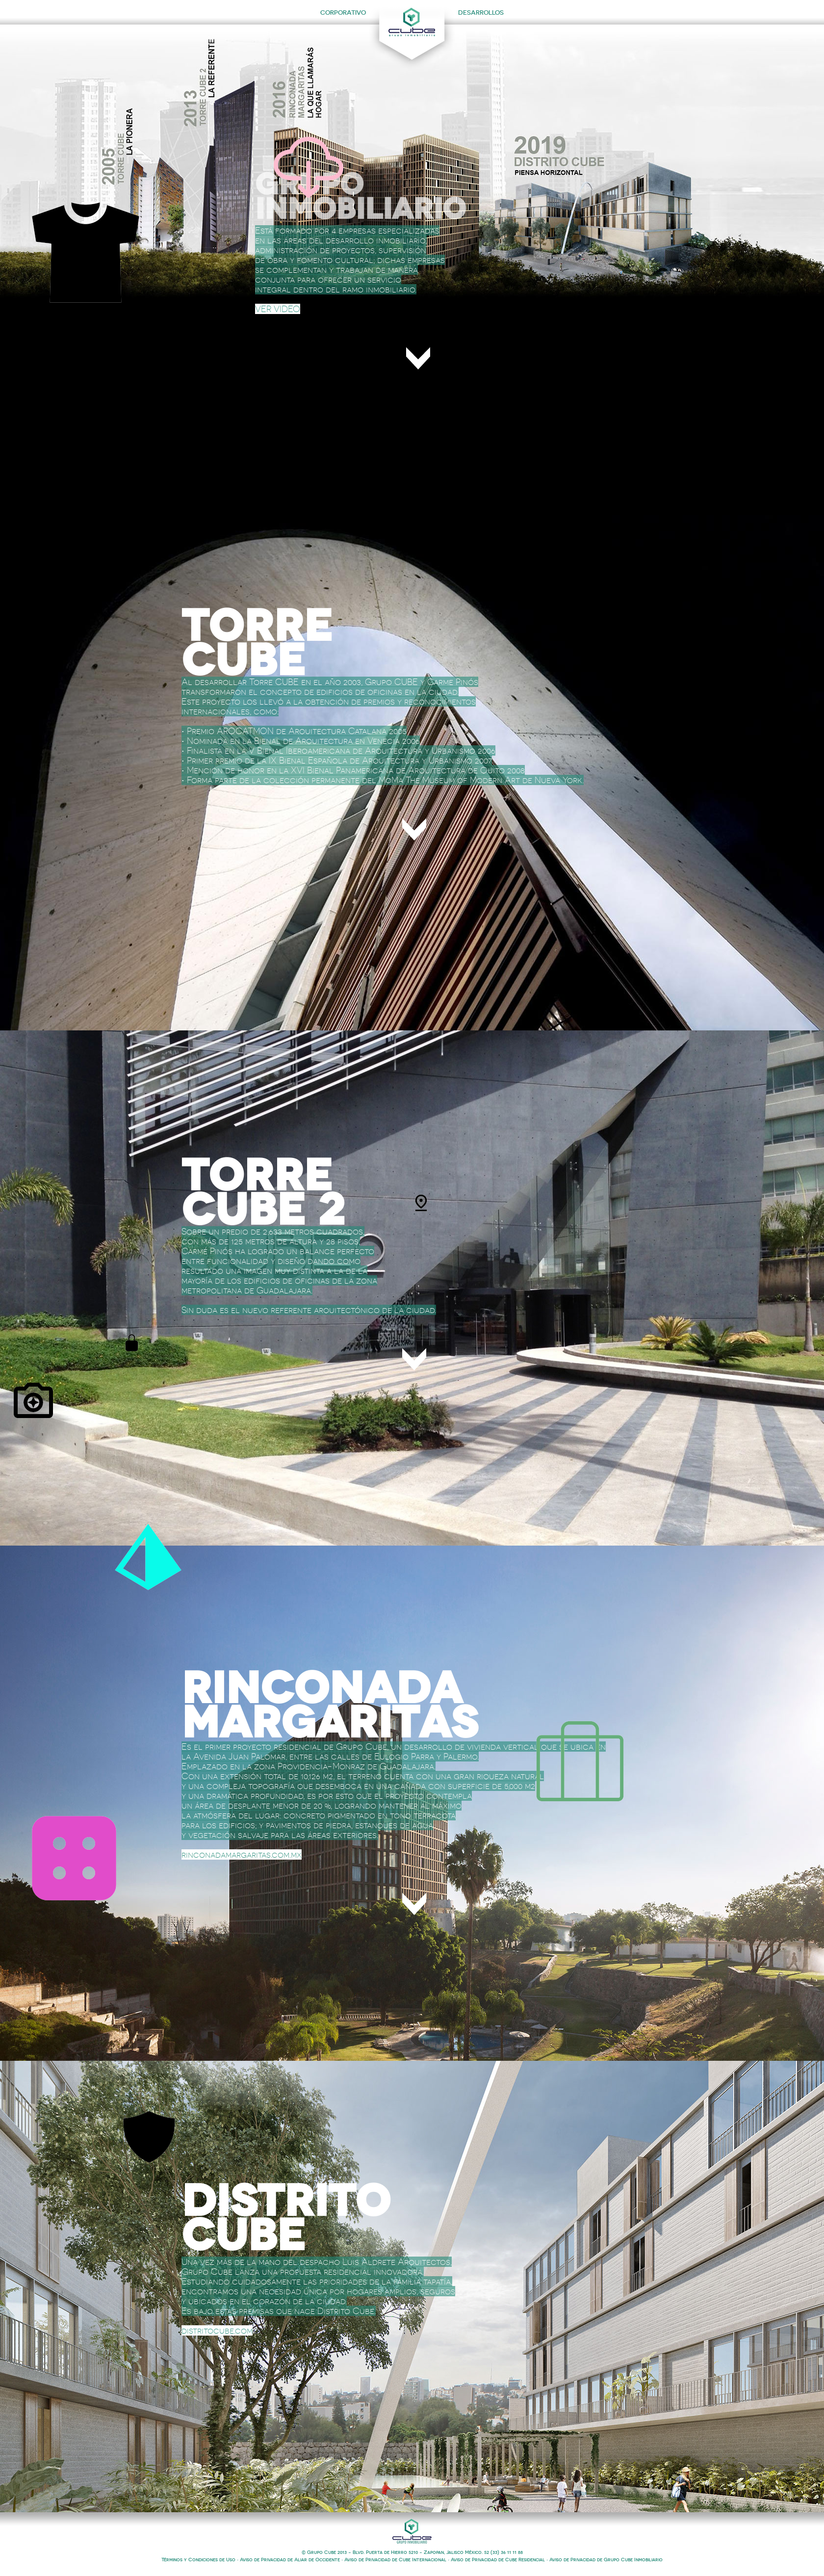 This screenshot has height=2576, width=824. Describe the element at coordinates (148, 1557) in the screenshot. I see `access 3D modeling or rendering tools` at that location.